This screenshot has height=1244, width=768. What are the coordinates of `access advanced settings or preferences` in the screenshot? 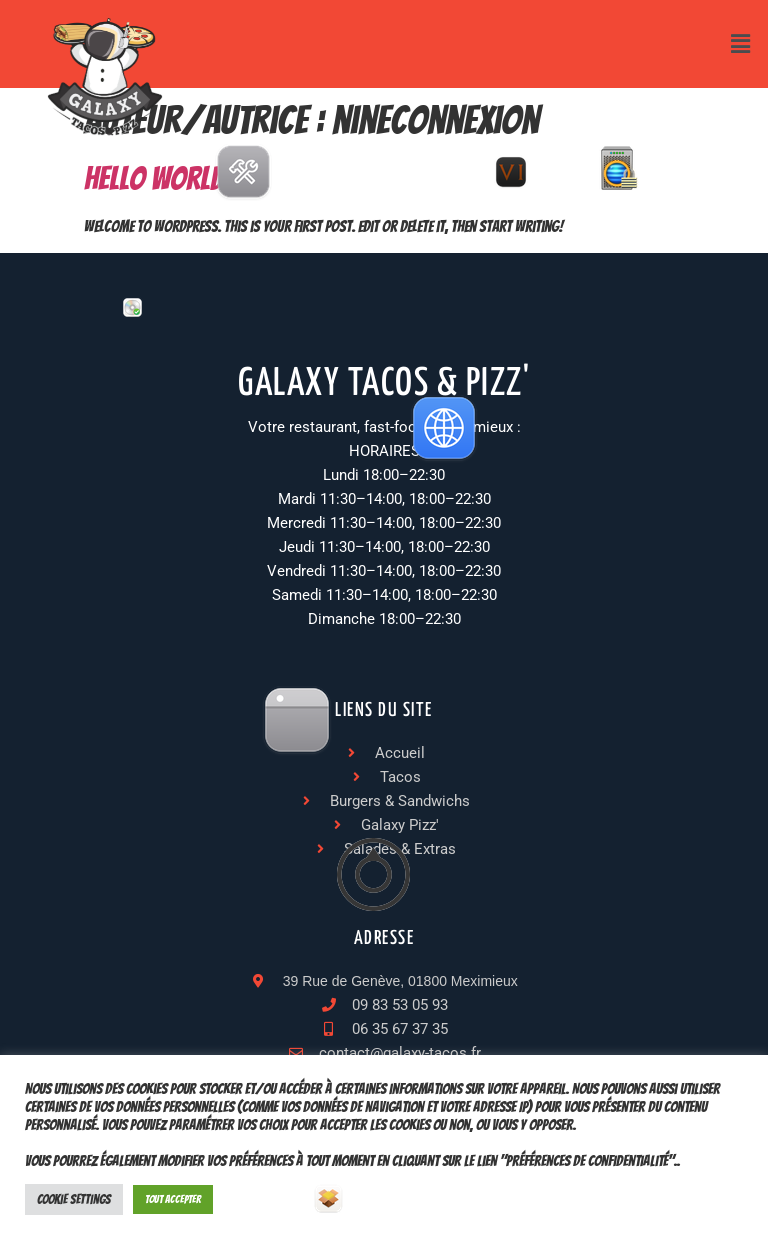 It's located at (243, 172).